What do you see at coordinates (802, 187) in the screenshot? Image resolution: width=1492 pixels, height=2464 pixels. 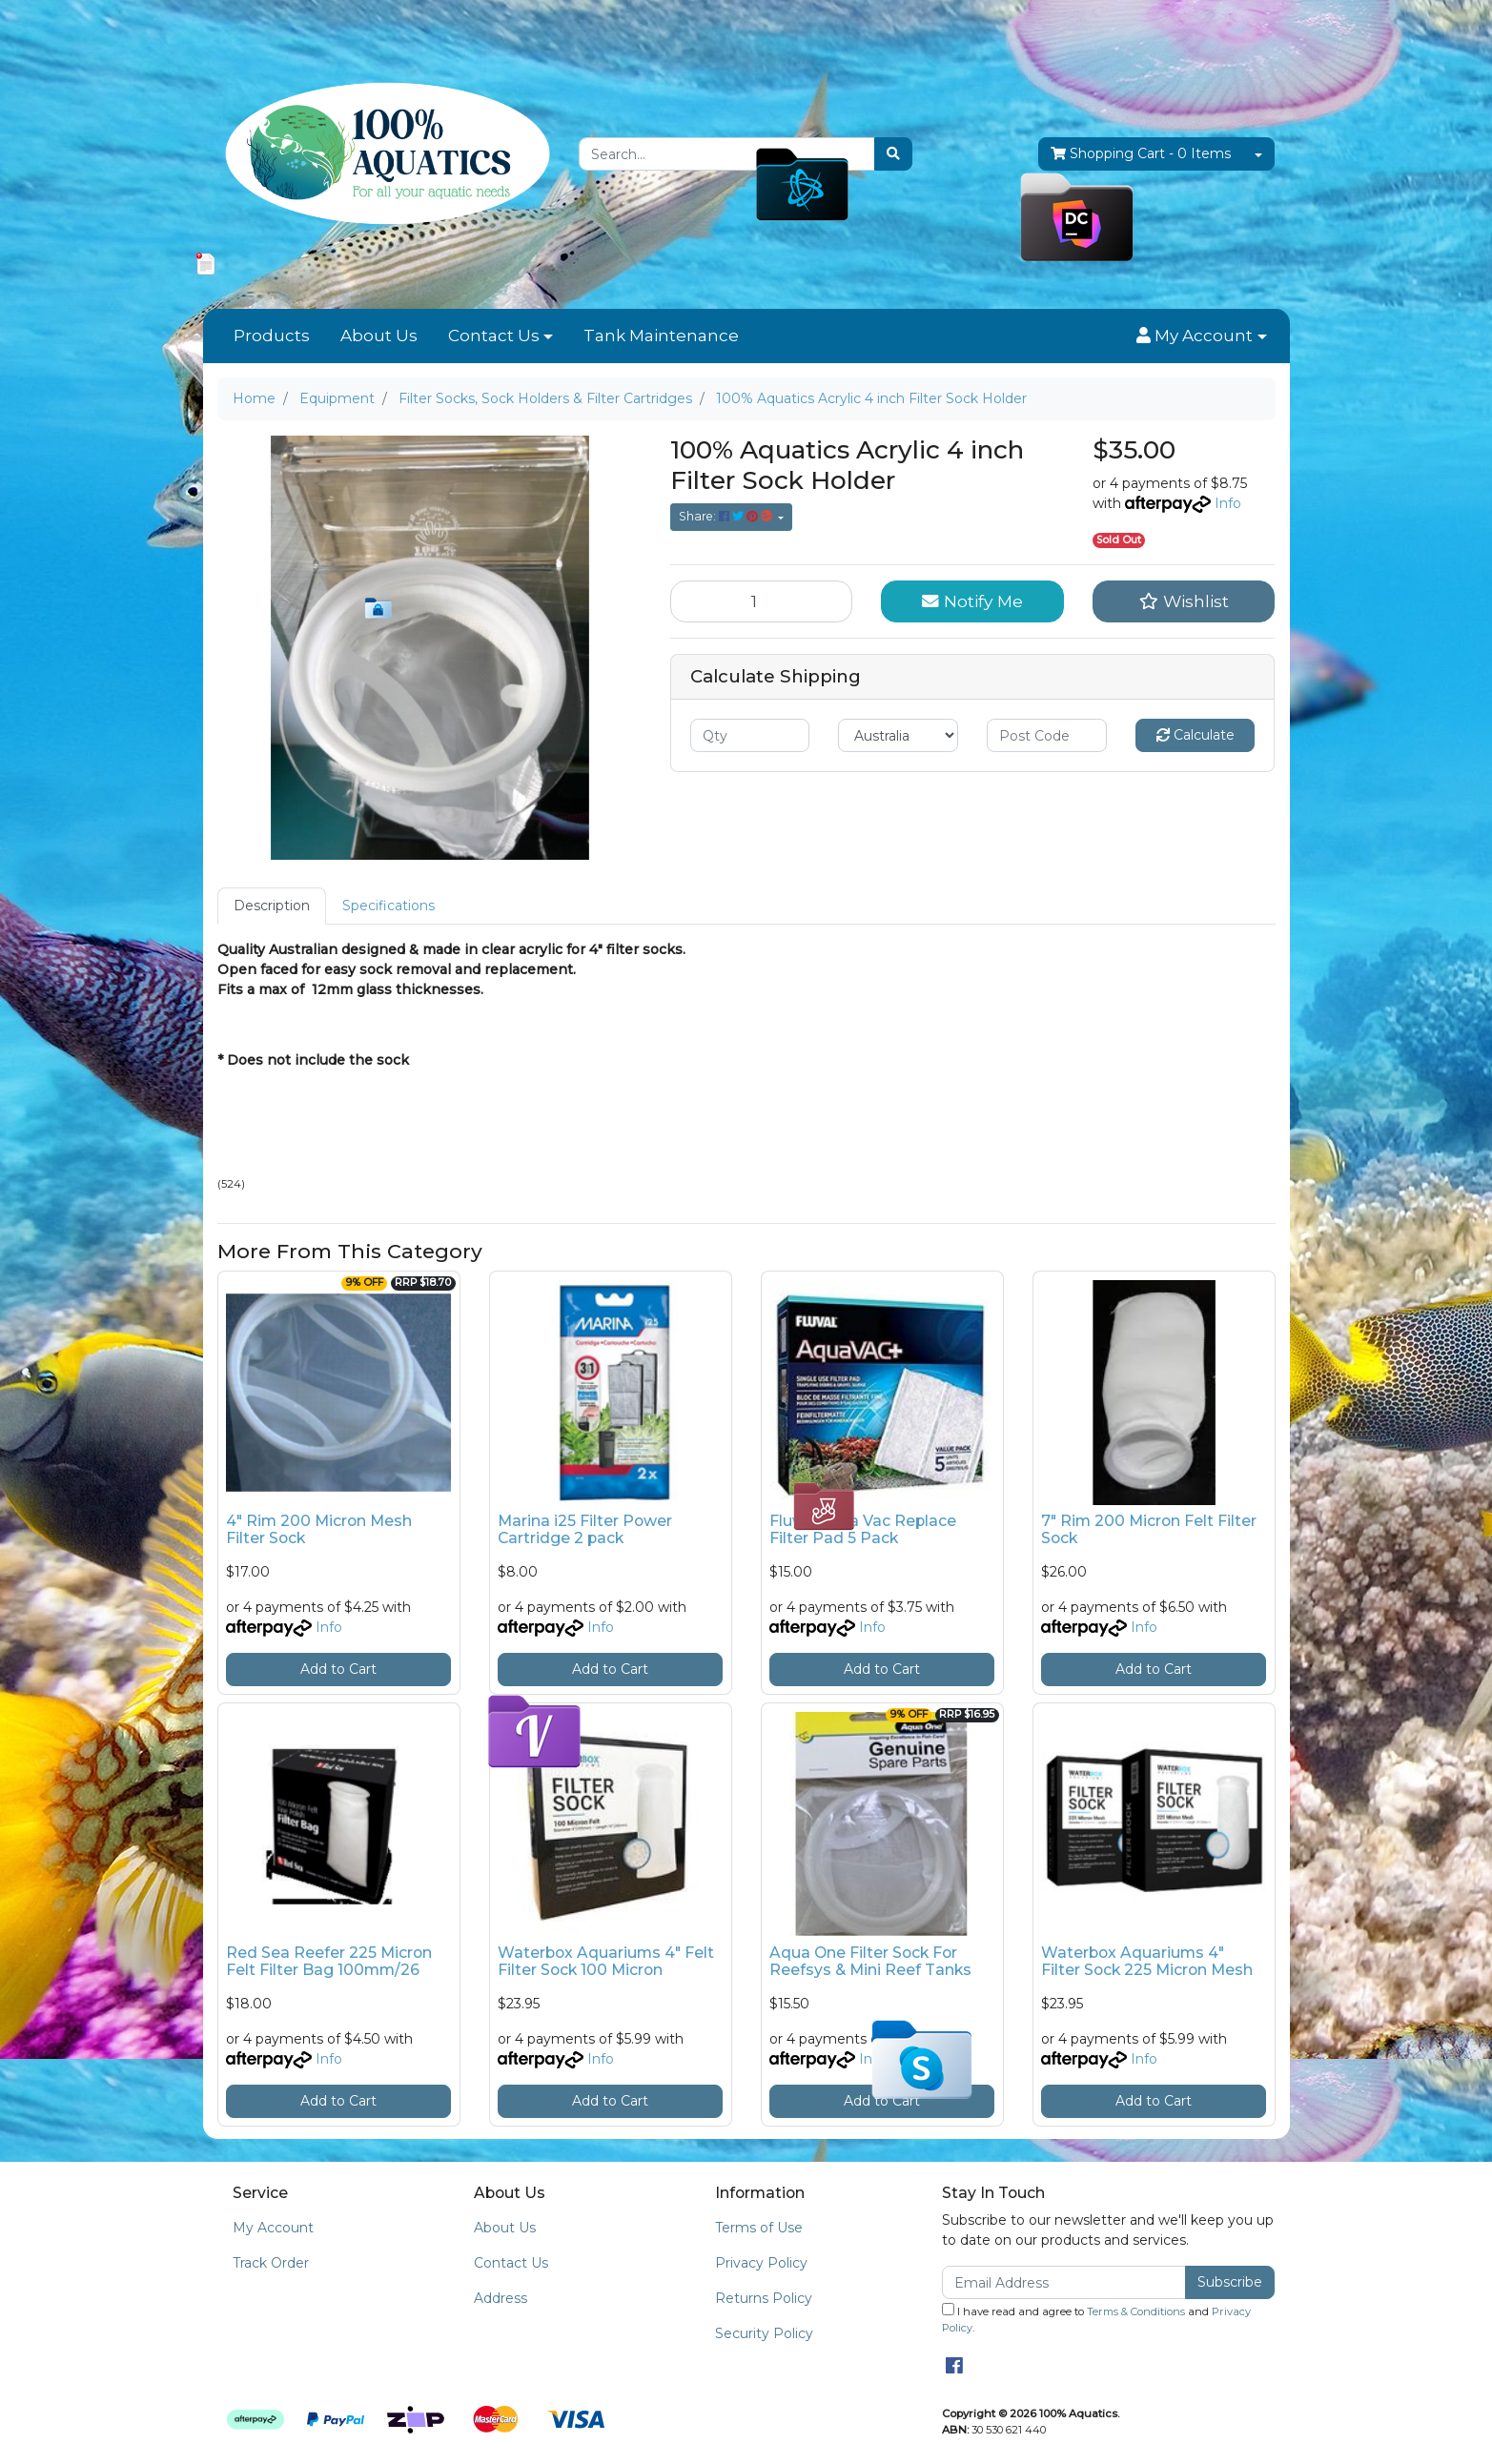 I see `open your Battle.net games folder` at bounding box center [802, 187].